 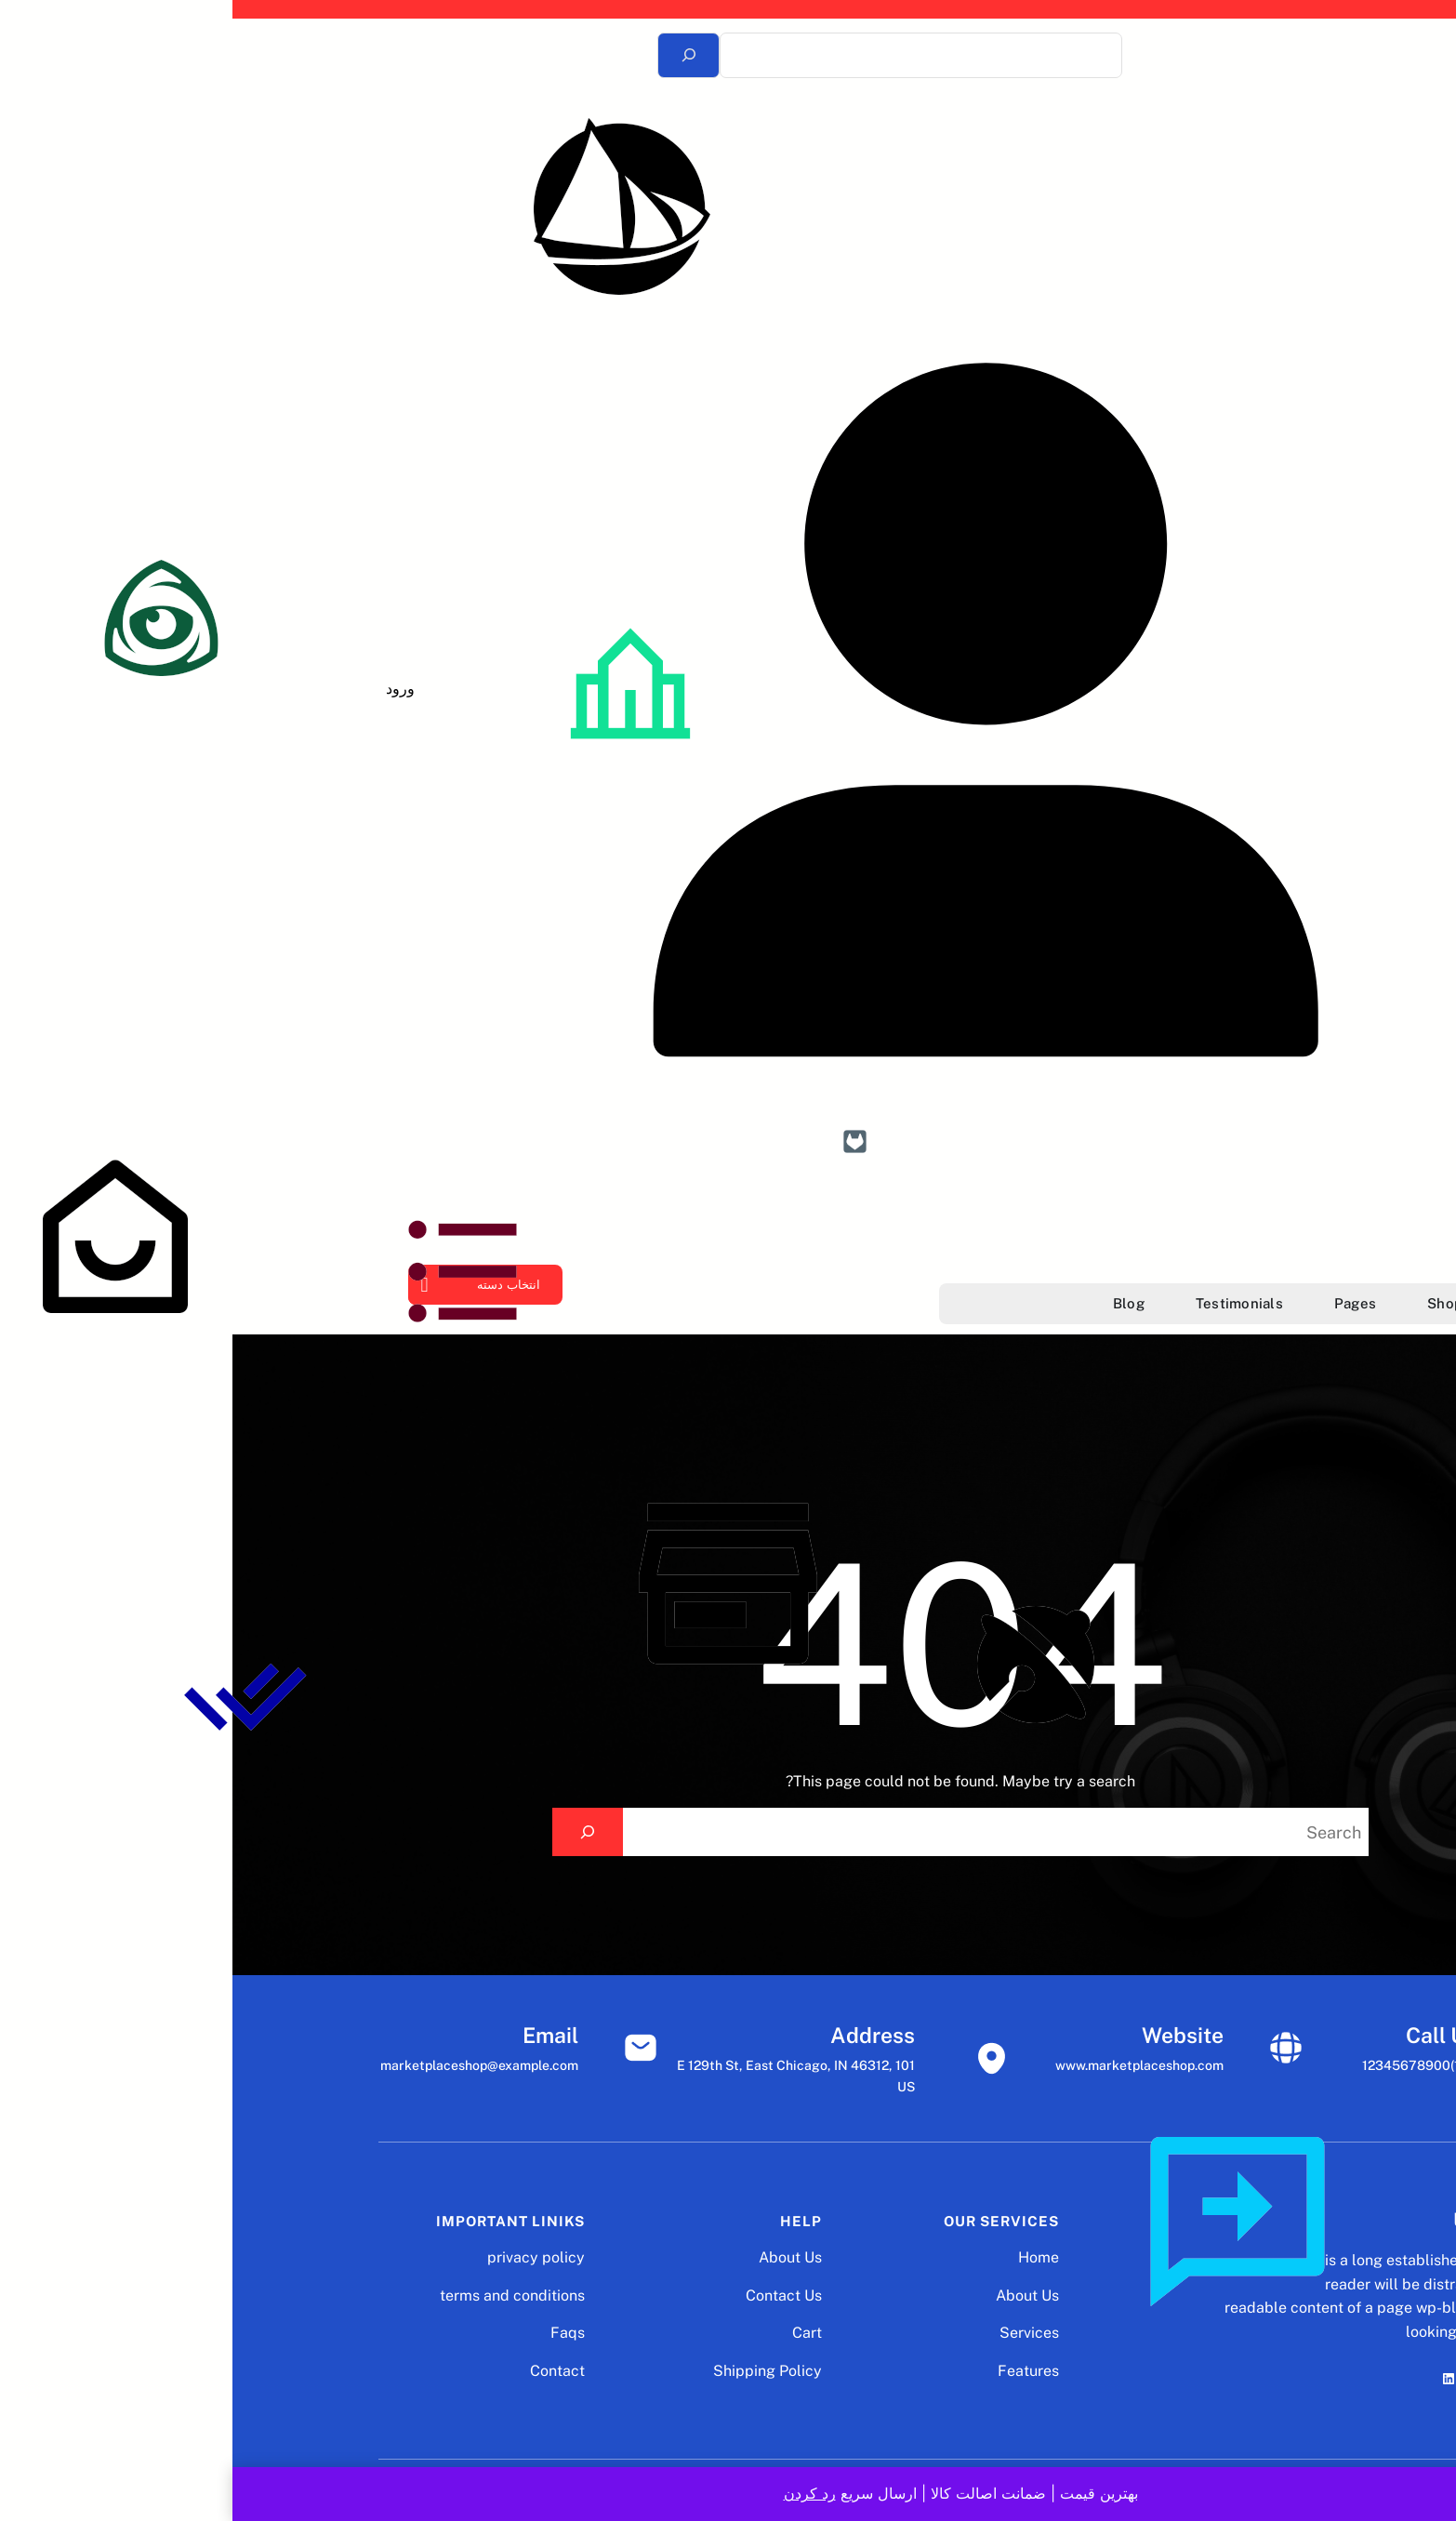 I want to click on open GitLab repository, so click(x=854, y=1141).